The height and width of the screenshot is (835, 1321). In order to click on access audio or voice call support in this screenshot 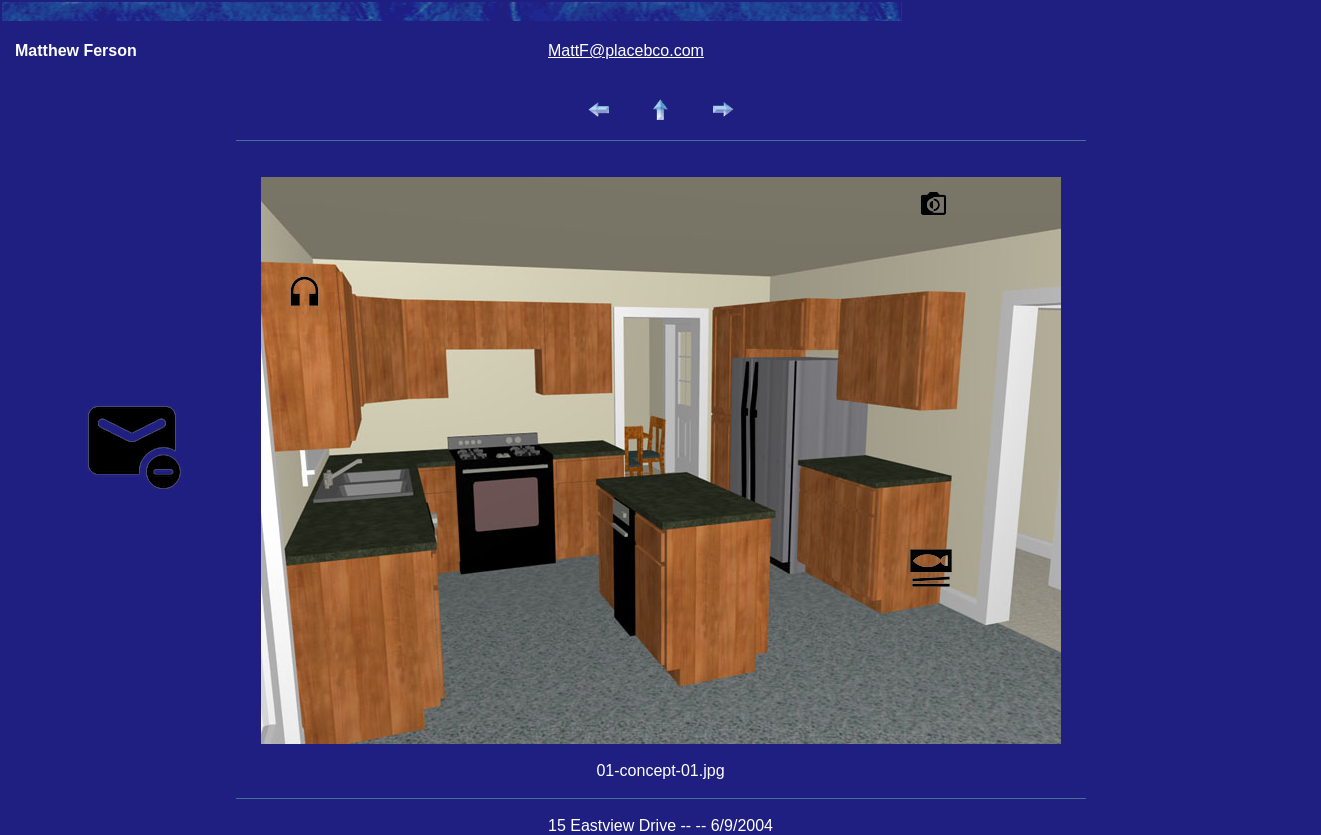, I will do `click(304, 293)`.